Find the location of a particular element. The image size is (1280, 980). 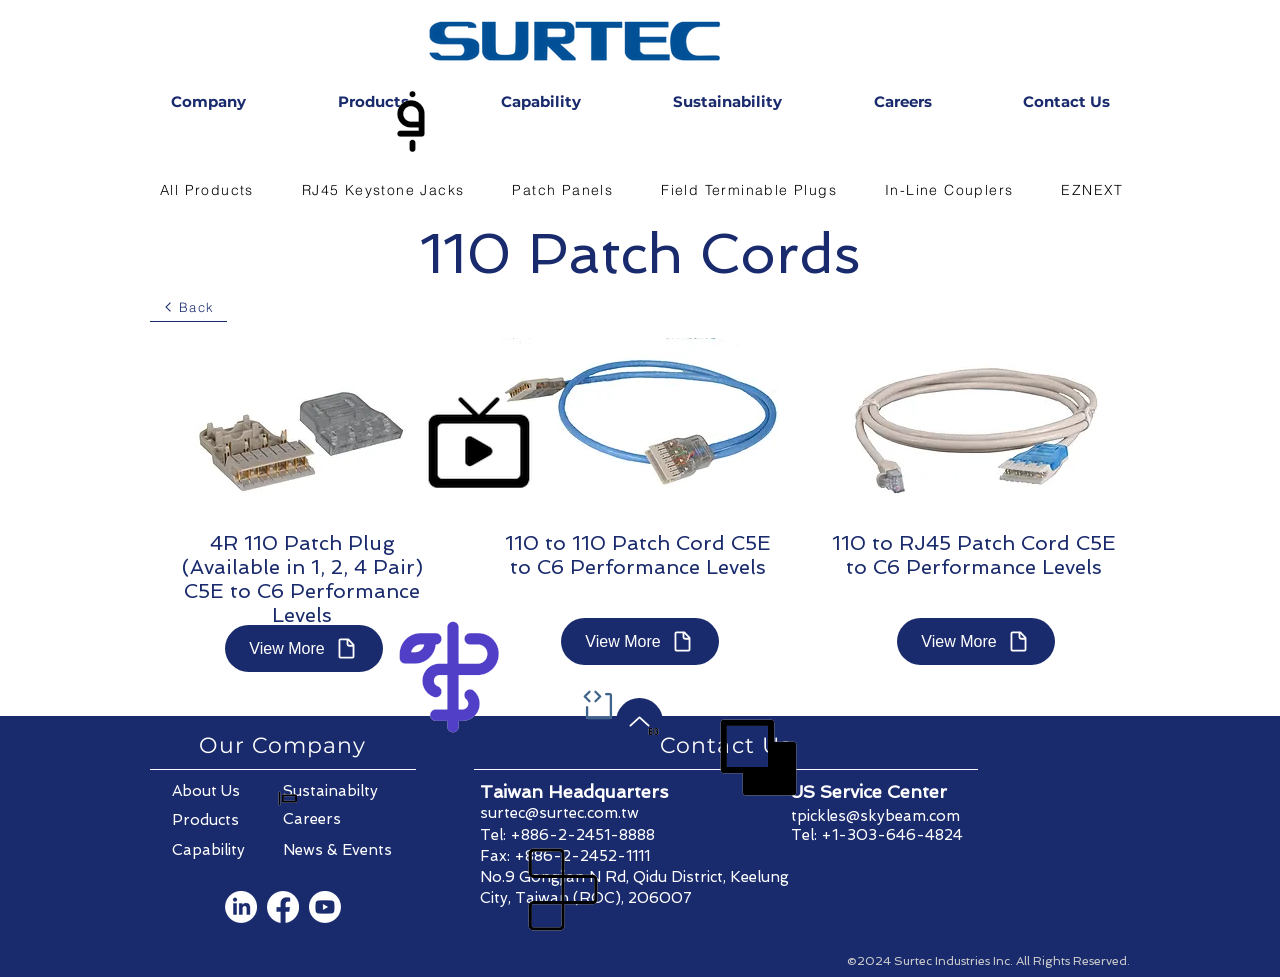

access health or medical services is located at coordinates (453, 677).